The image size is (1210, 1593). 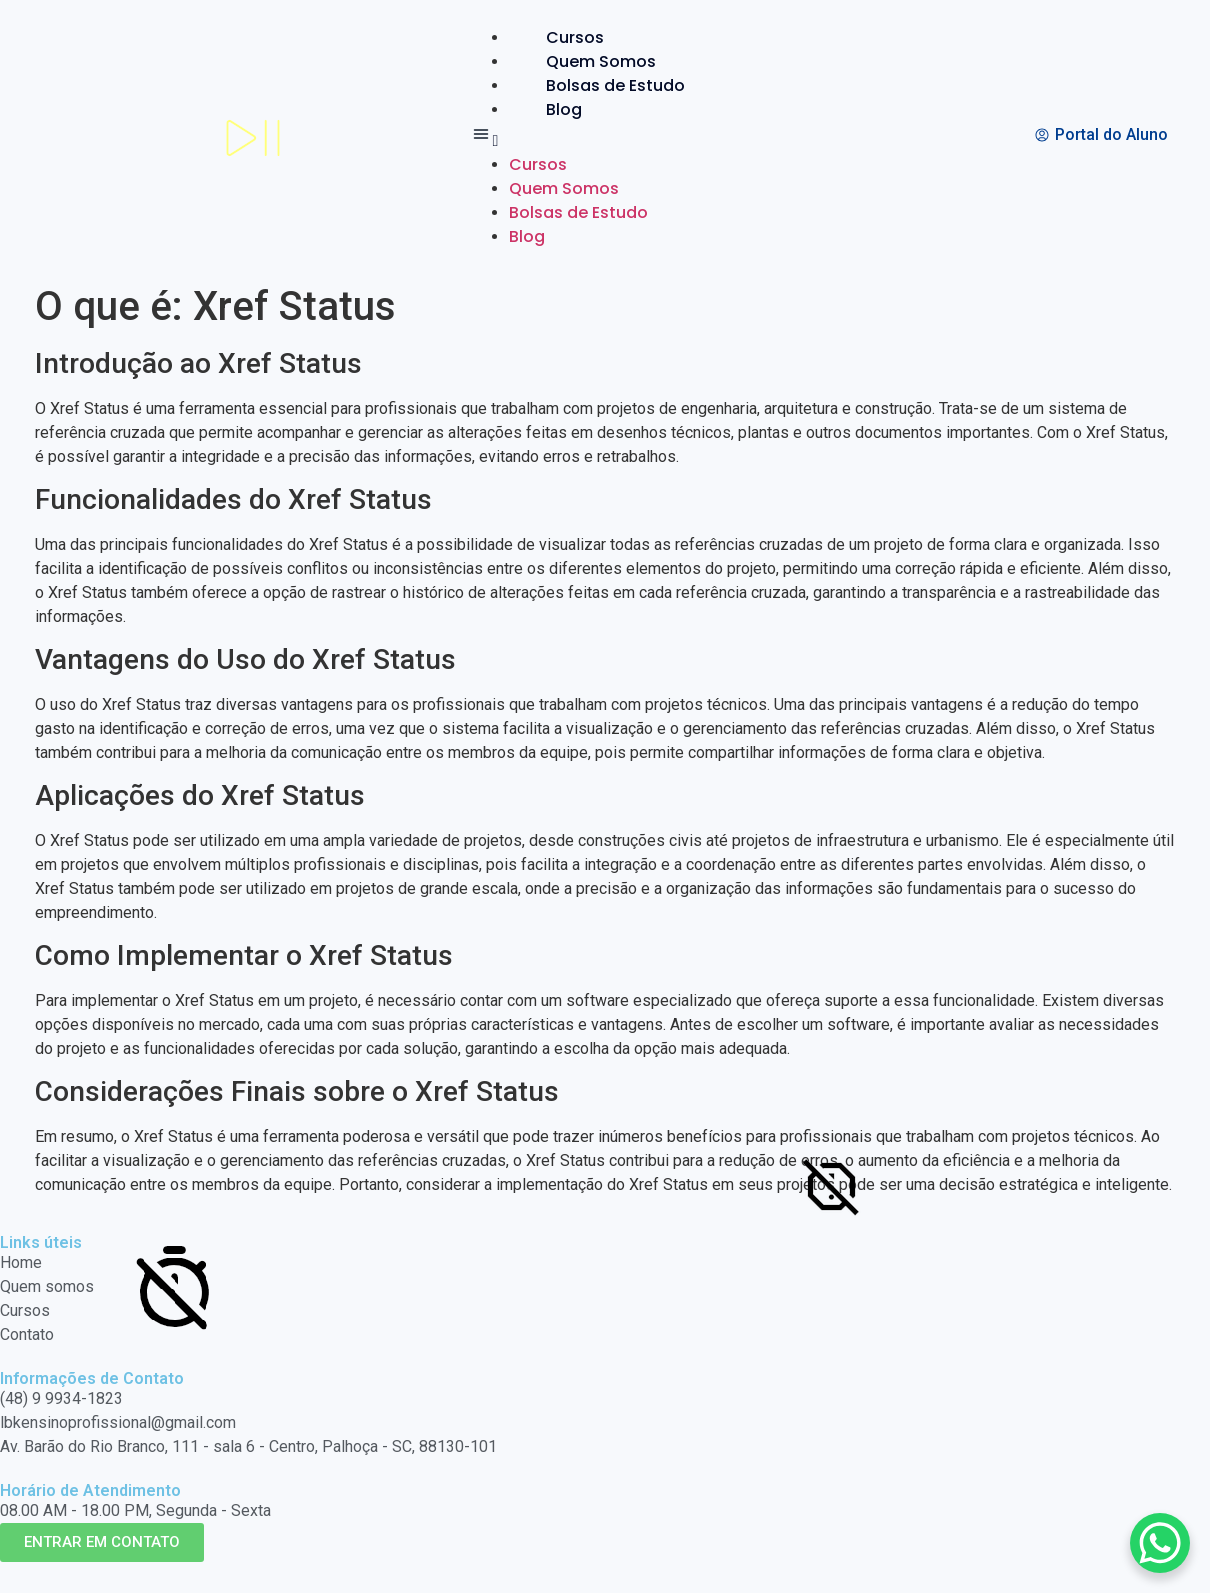 What do you see at coordinates (253, 138) in the screenshot?
I see `toggle between play and pause states` at bounding box center [253, 138].